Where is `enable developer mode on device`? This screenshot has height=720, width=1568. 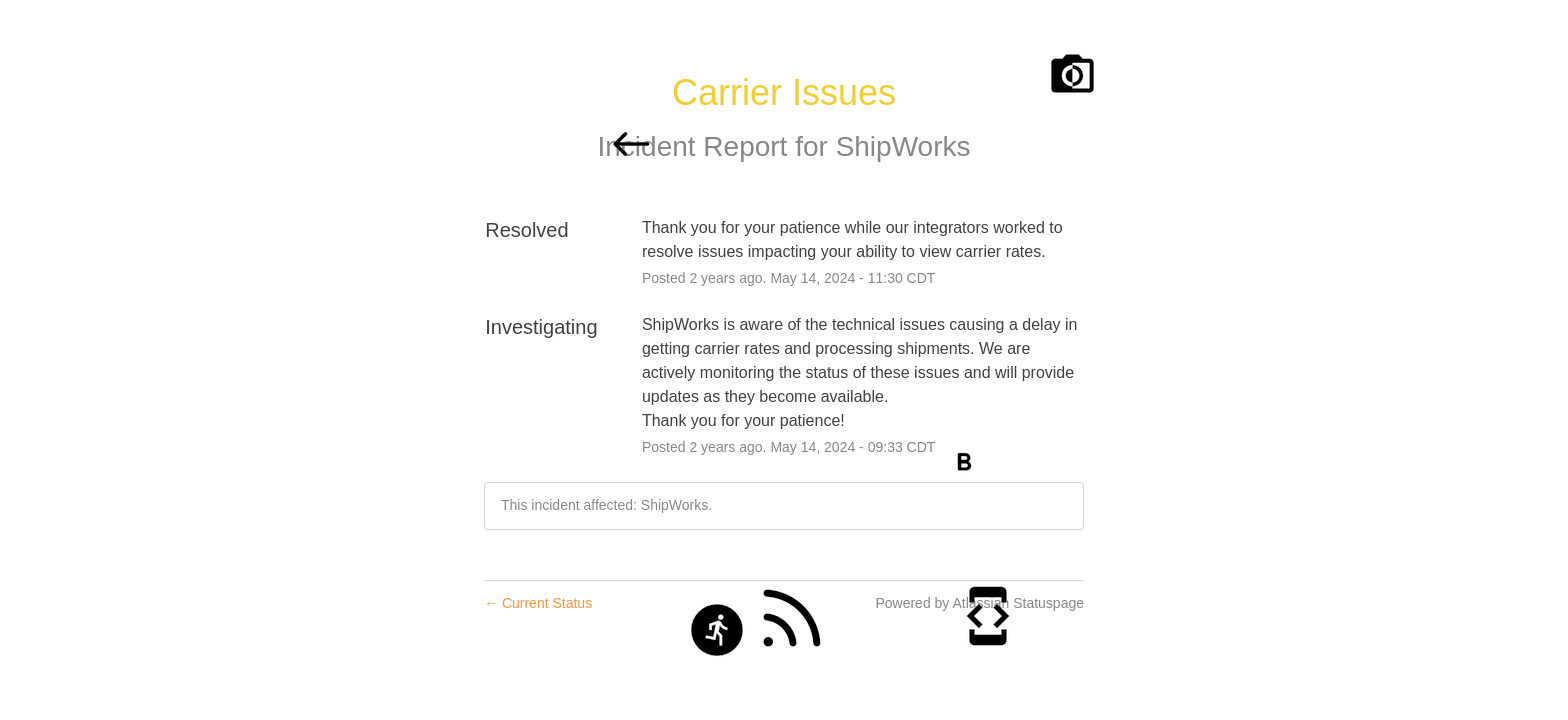 enable developer mode on device is located at coordinates (988, 616).